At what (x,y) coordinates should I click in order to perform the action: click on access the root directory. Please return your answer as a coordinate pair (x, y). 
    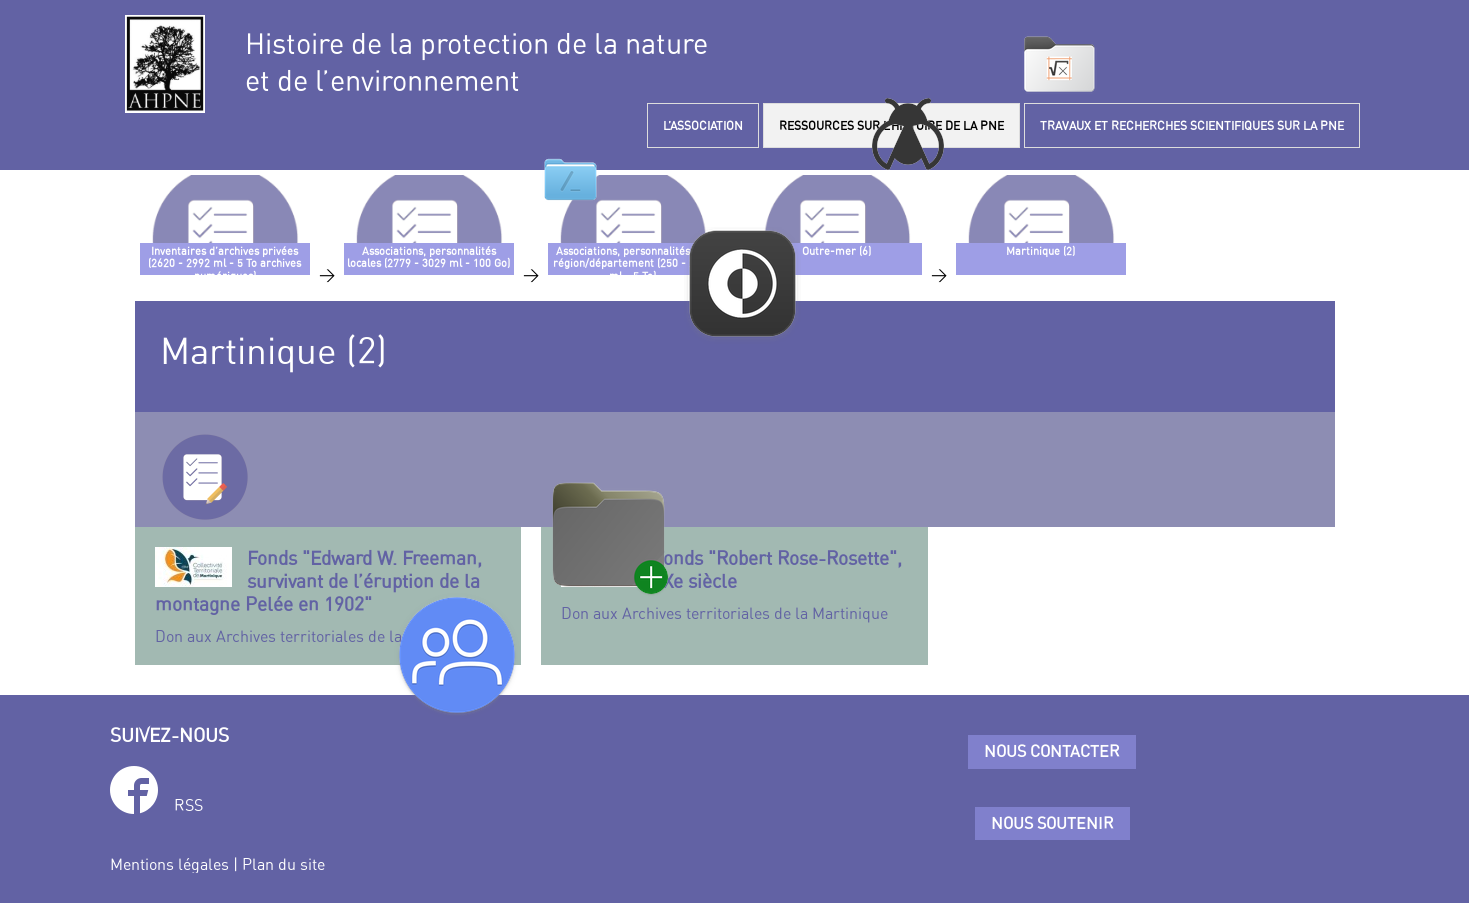
    Looking at the image, I should click on (570, 179).